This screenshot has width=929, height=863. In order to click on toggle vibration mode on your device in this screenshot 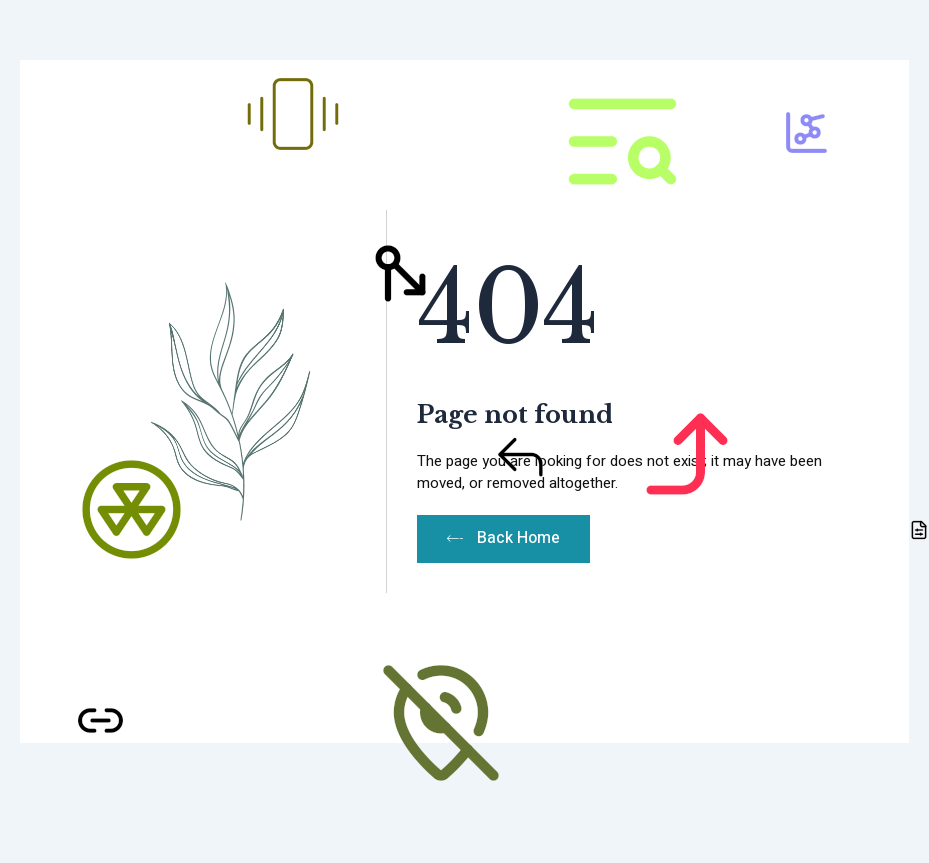, I will do `click(293, 114)`.